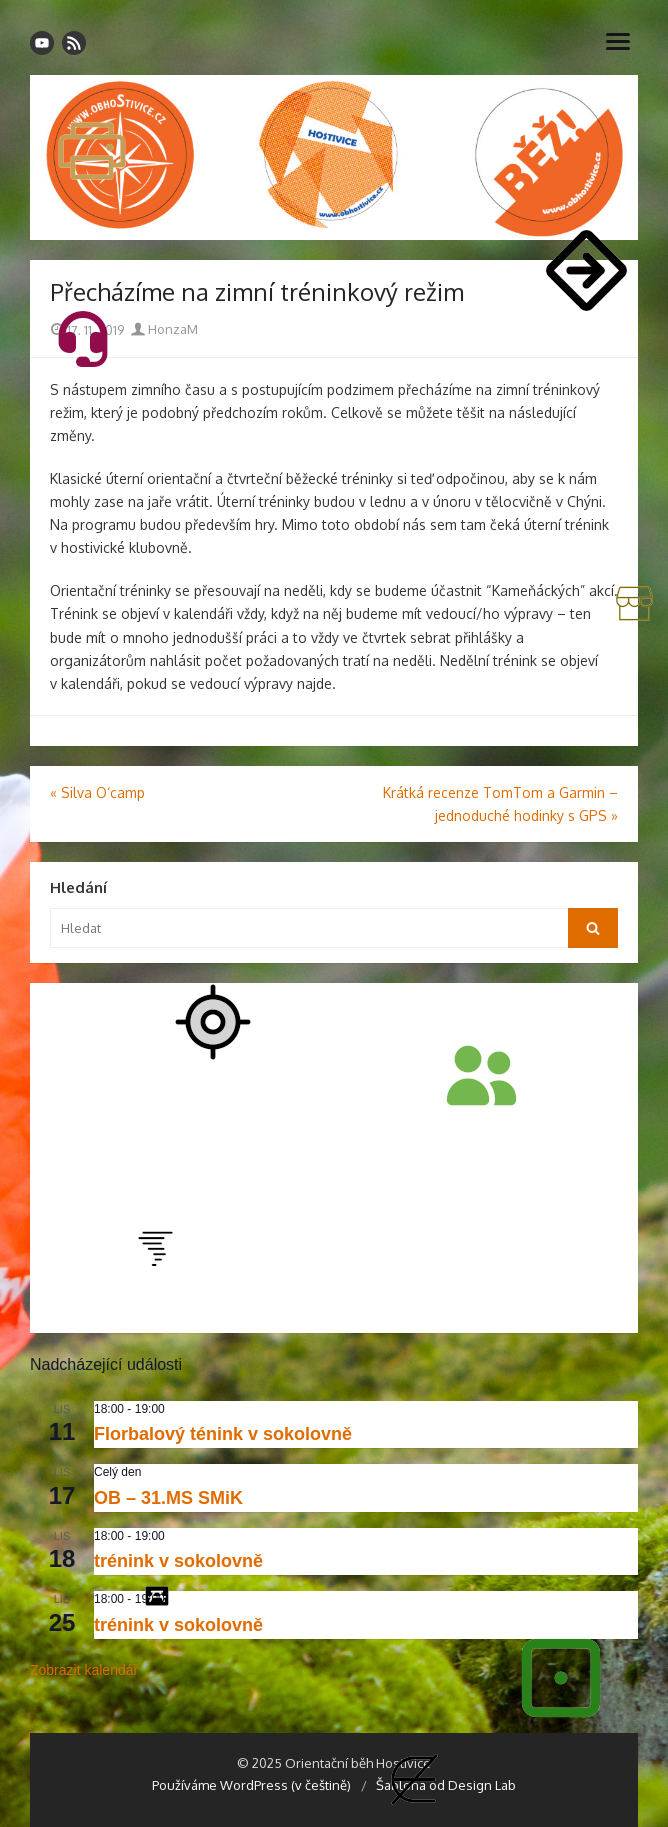 The height and width of the screenshot is (1827, 668). What do you see at coordinates (561, 1678) in the screenshot?
I see `roll the dice or generate a random result` at bounding box center [561, 1678].